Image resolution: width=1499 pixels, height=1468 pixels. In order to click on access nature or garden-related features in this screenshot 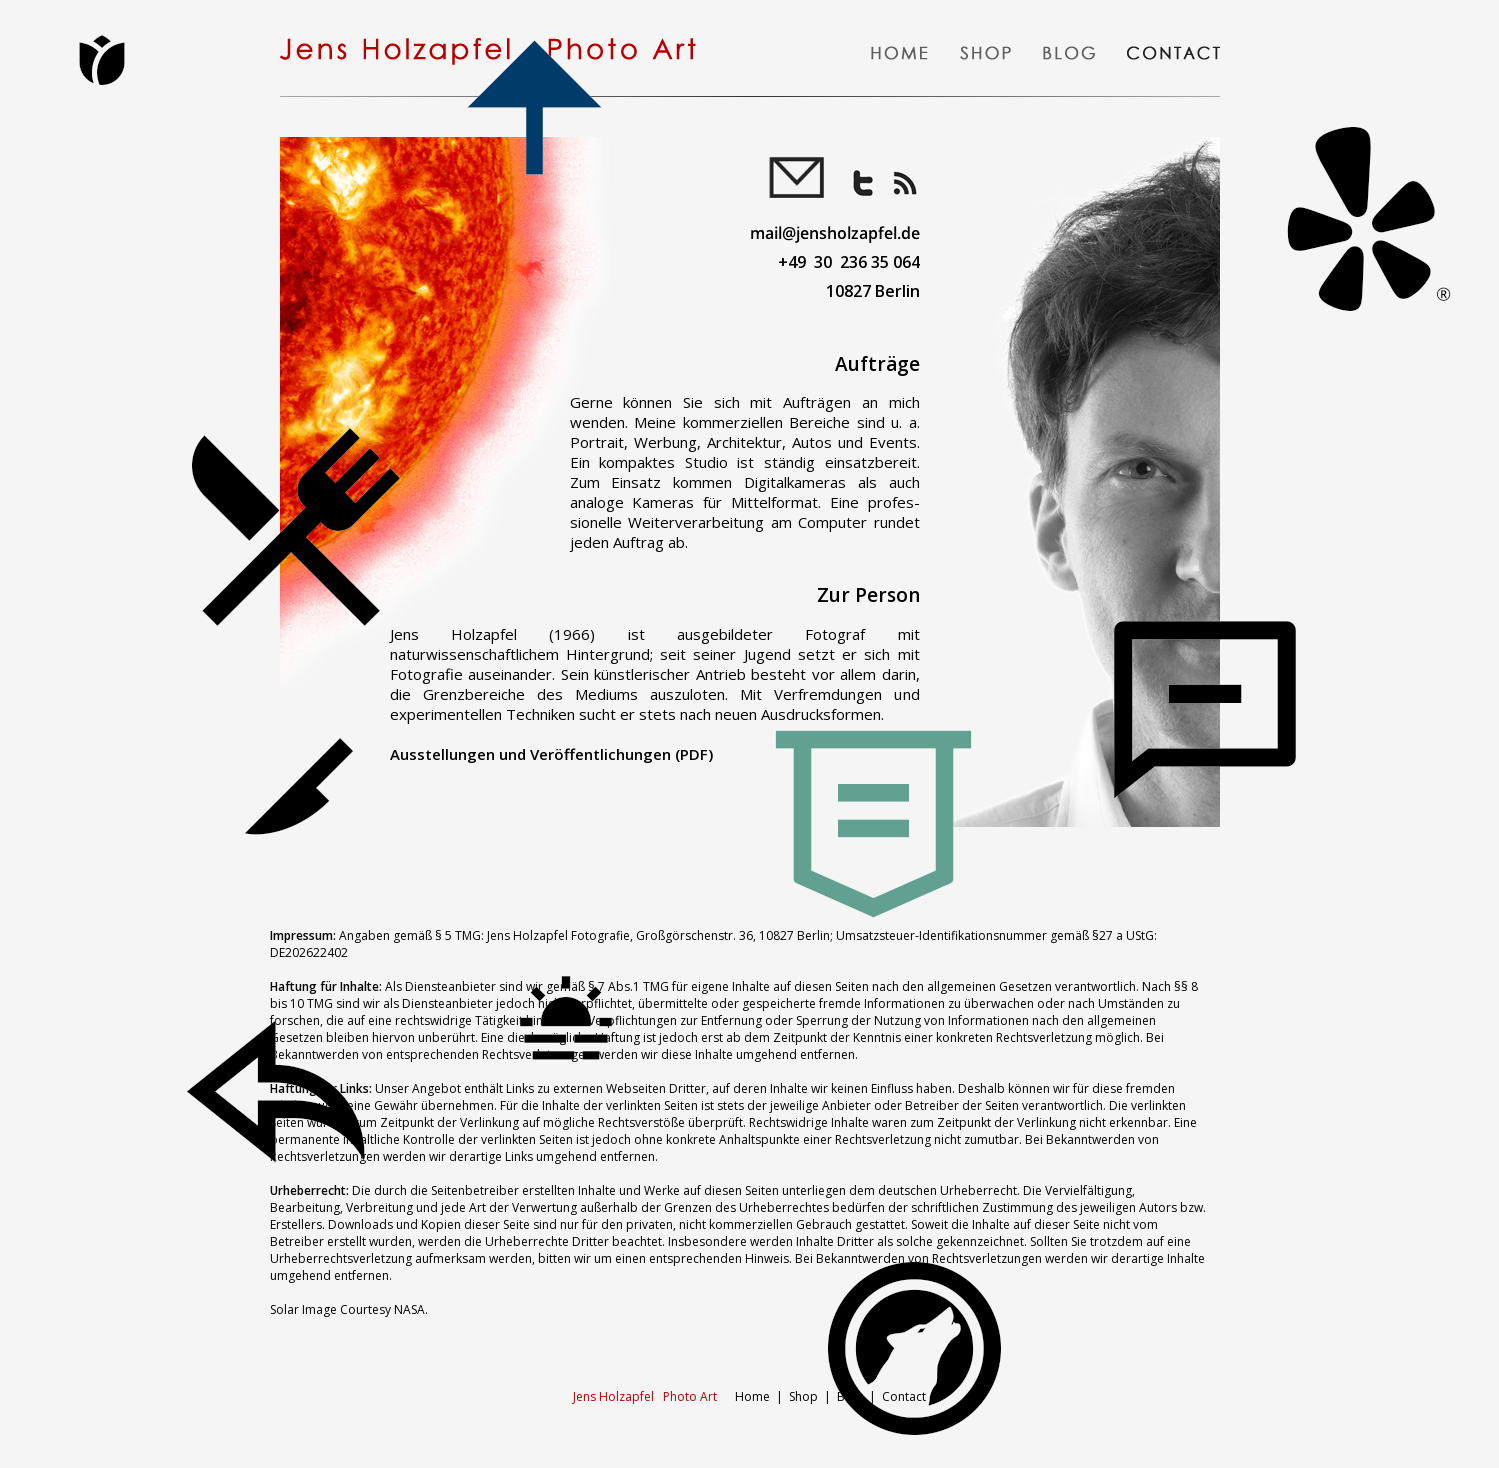, I will do `click(102, 60)`.